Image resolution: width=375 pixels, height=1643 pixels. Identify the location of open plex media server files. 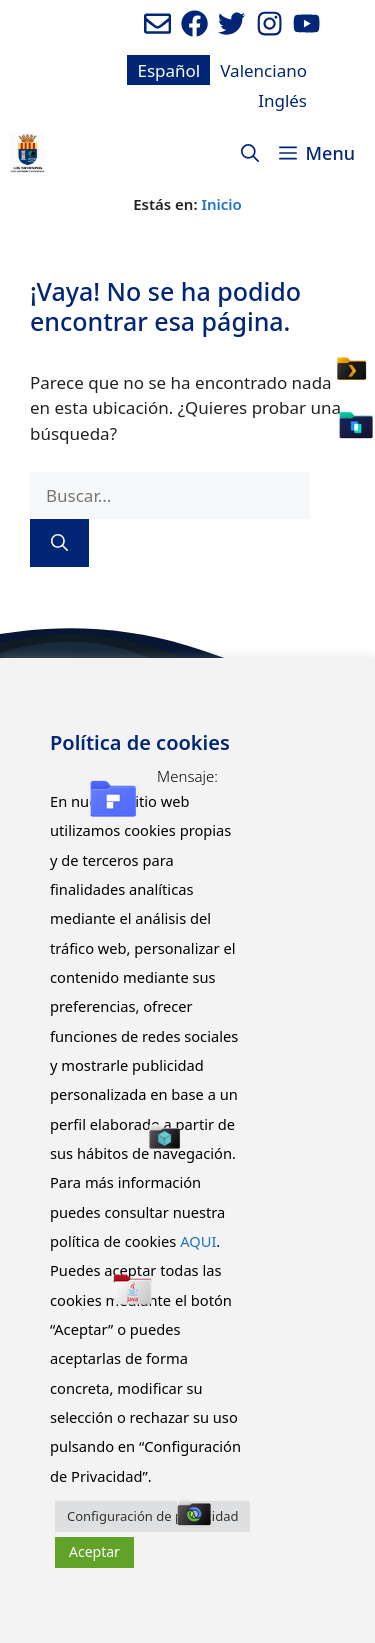
(351, 369).